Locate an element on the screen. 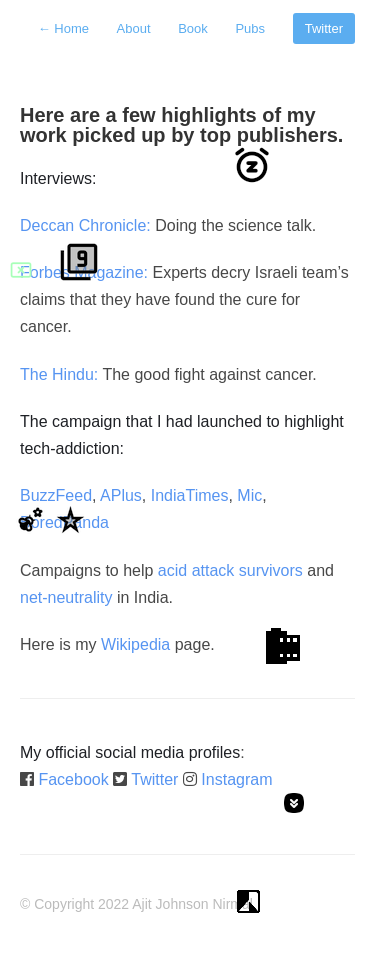  apply black and white filter to image is located at coordinates (248, 901).